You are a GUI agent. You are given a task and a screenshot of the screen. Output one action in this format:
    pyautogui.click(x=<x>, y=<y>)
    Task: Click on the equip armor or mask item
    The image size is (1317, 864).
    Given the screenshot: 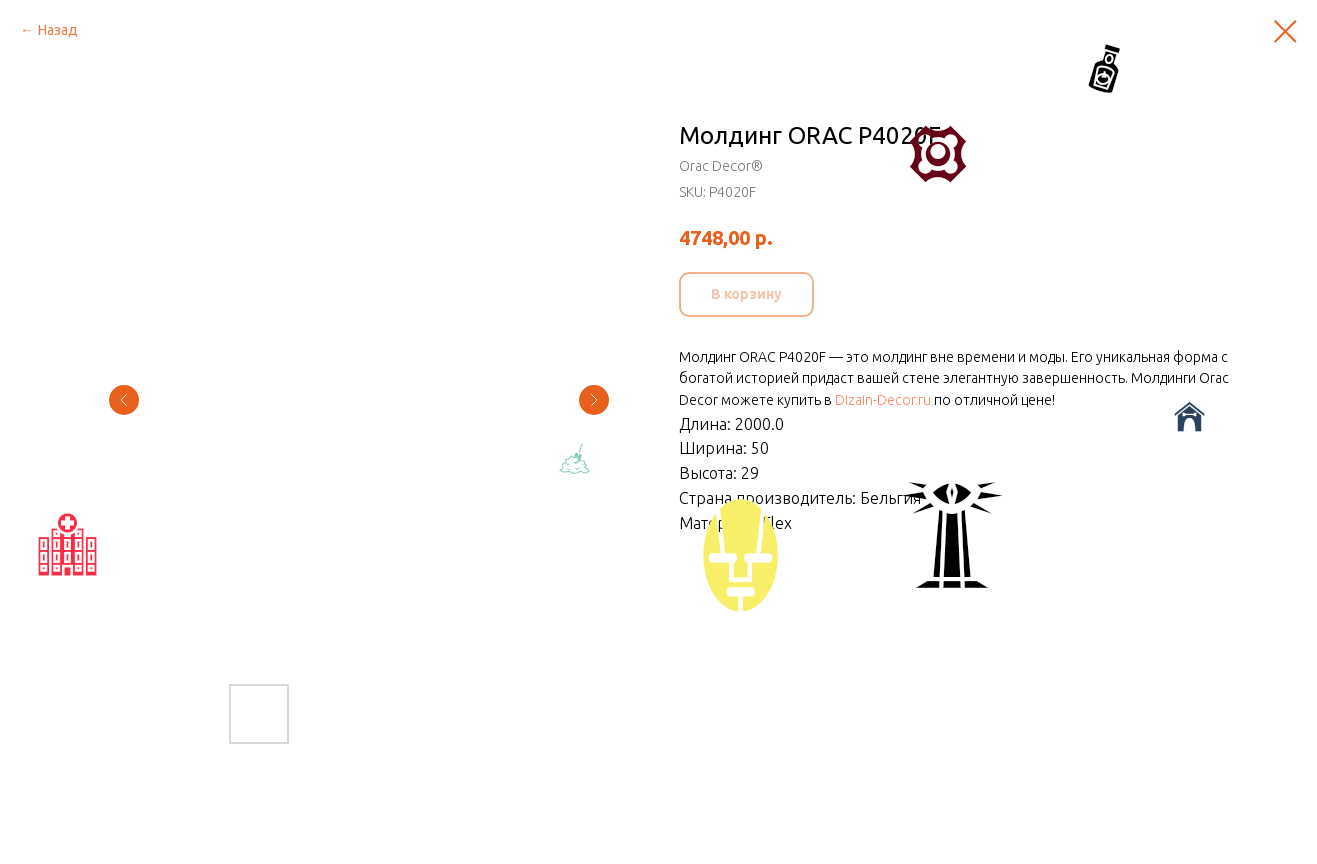 What is the action you would take?
    pyautogui.click(x=740, y=555)
    